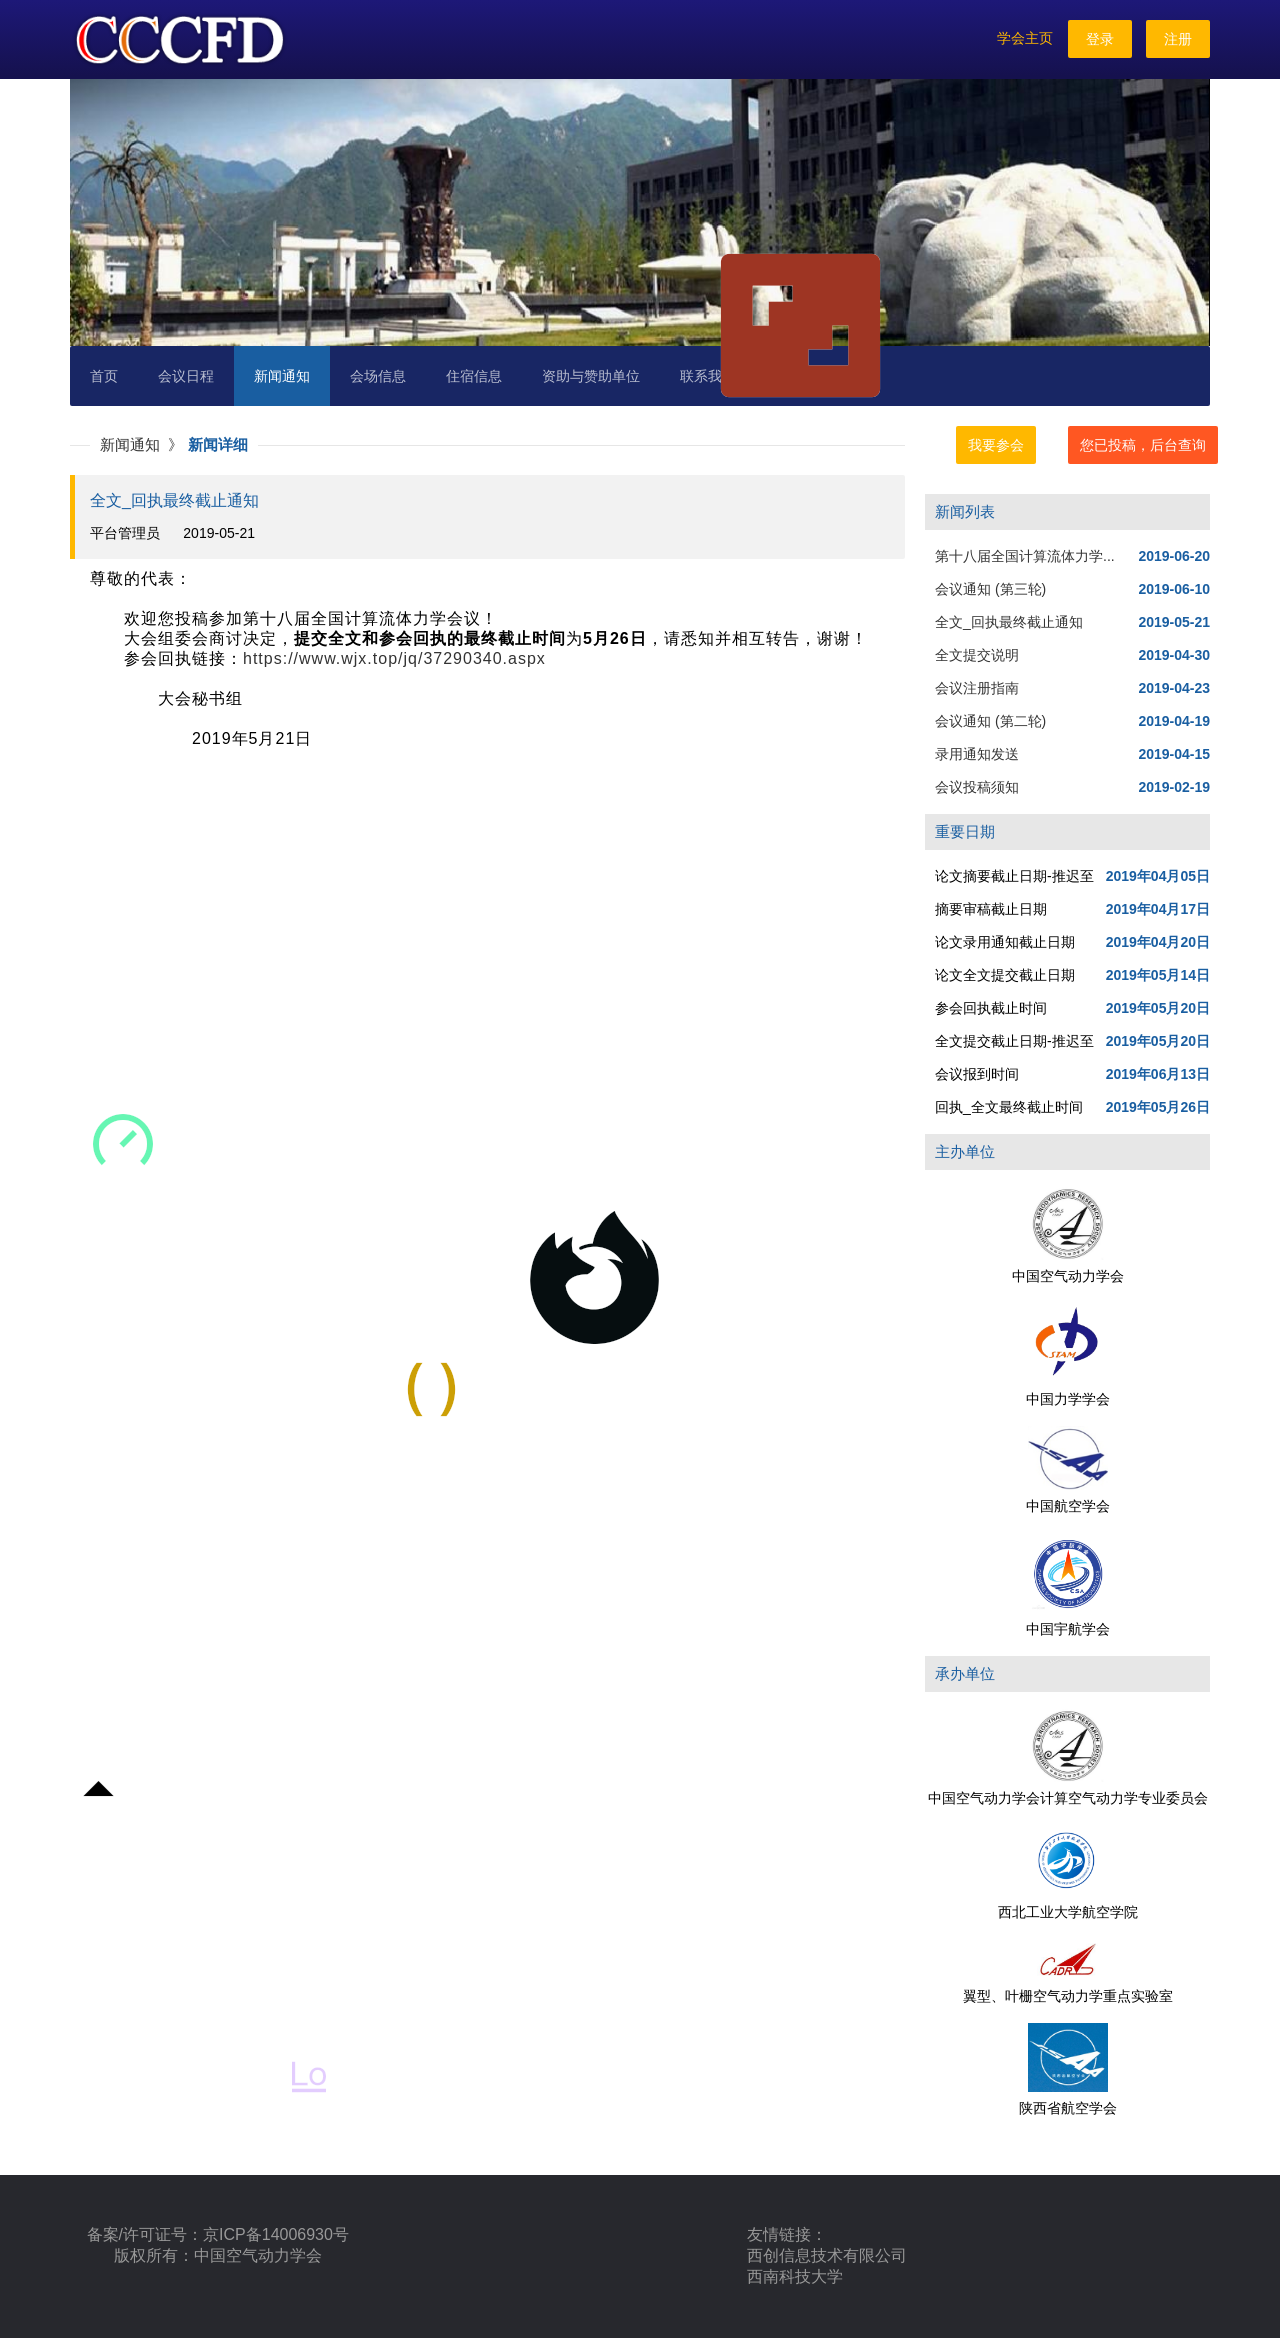 This screenshot has height=2338, width=1280. I want to click on increase playback speed, so click(123, 1141).